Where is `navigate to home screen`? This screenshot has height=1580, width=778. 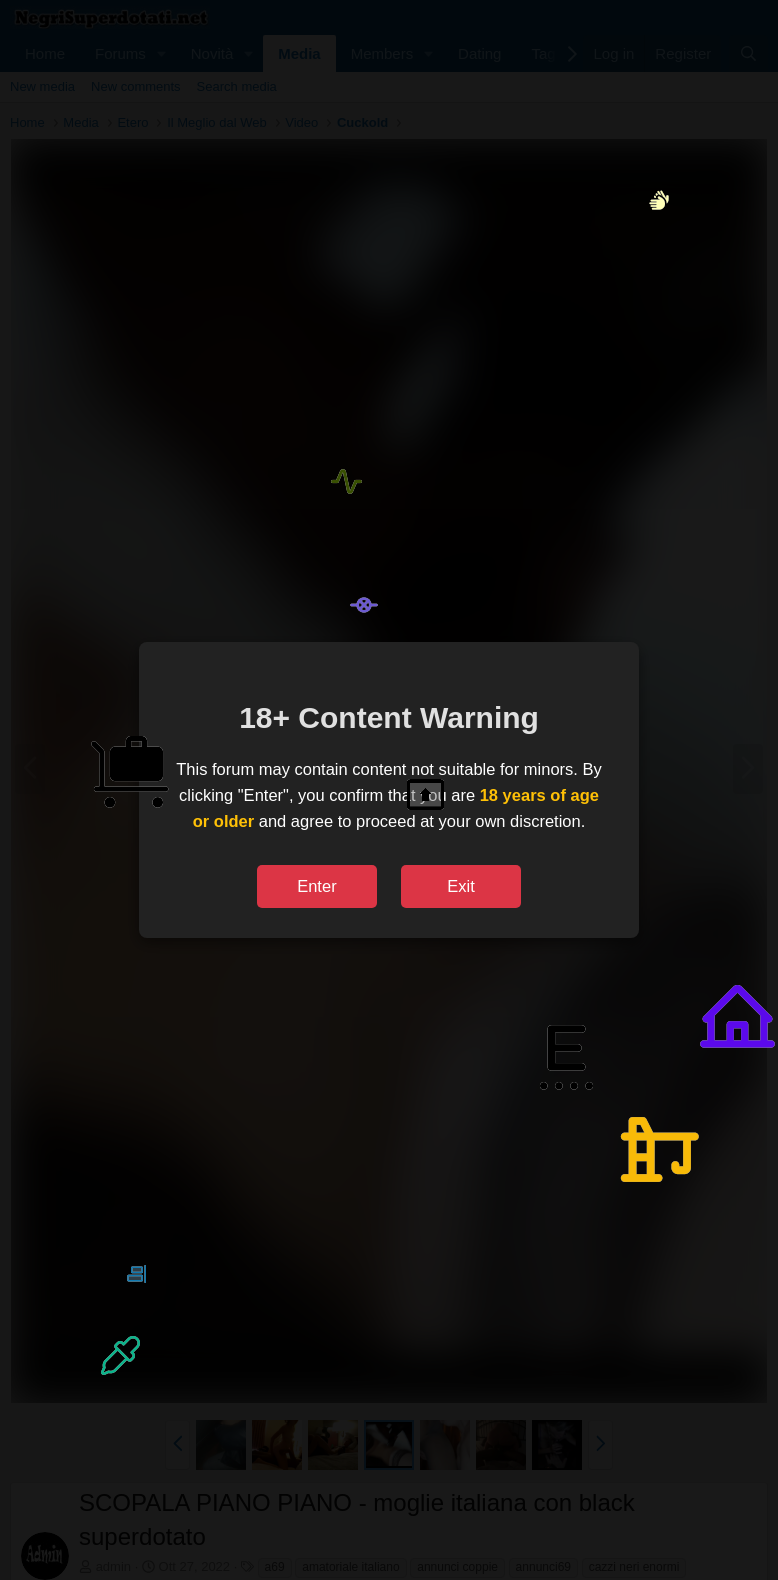 navigate to home screen is located at coordinates (737, 1017).